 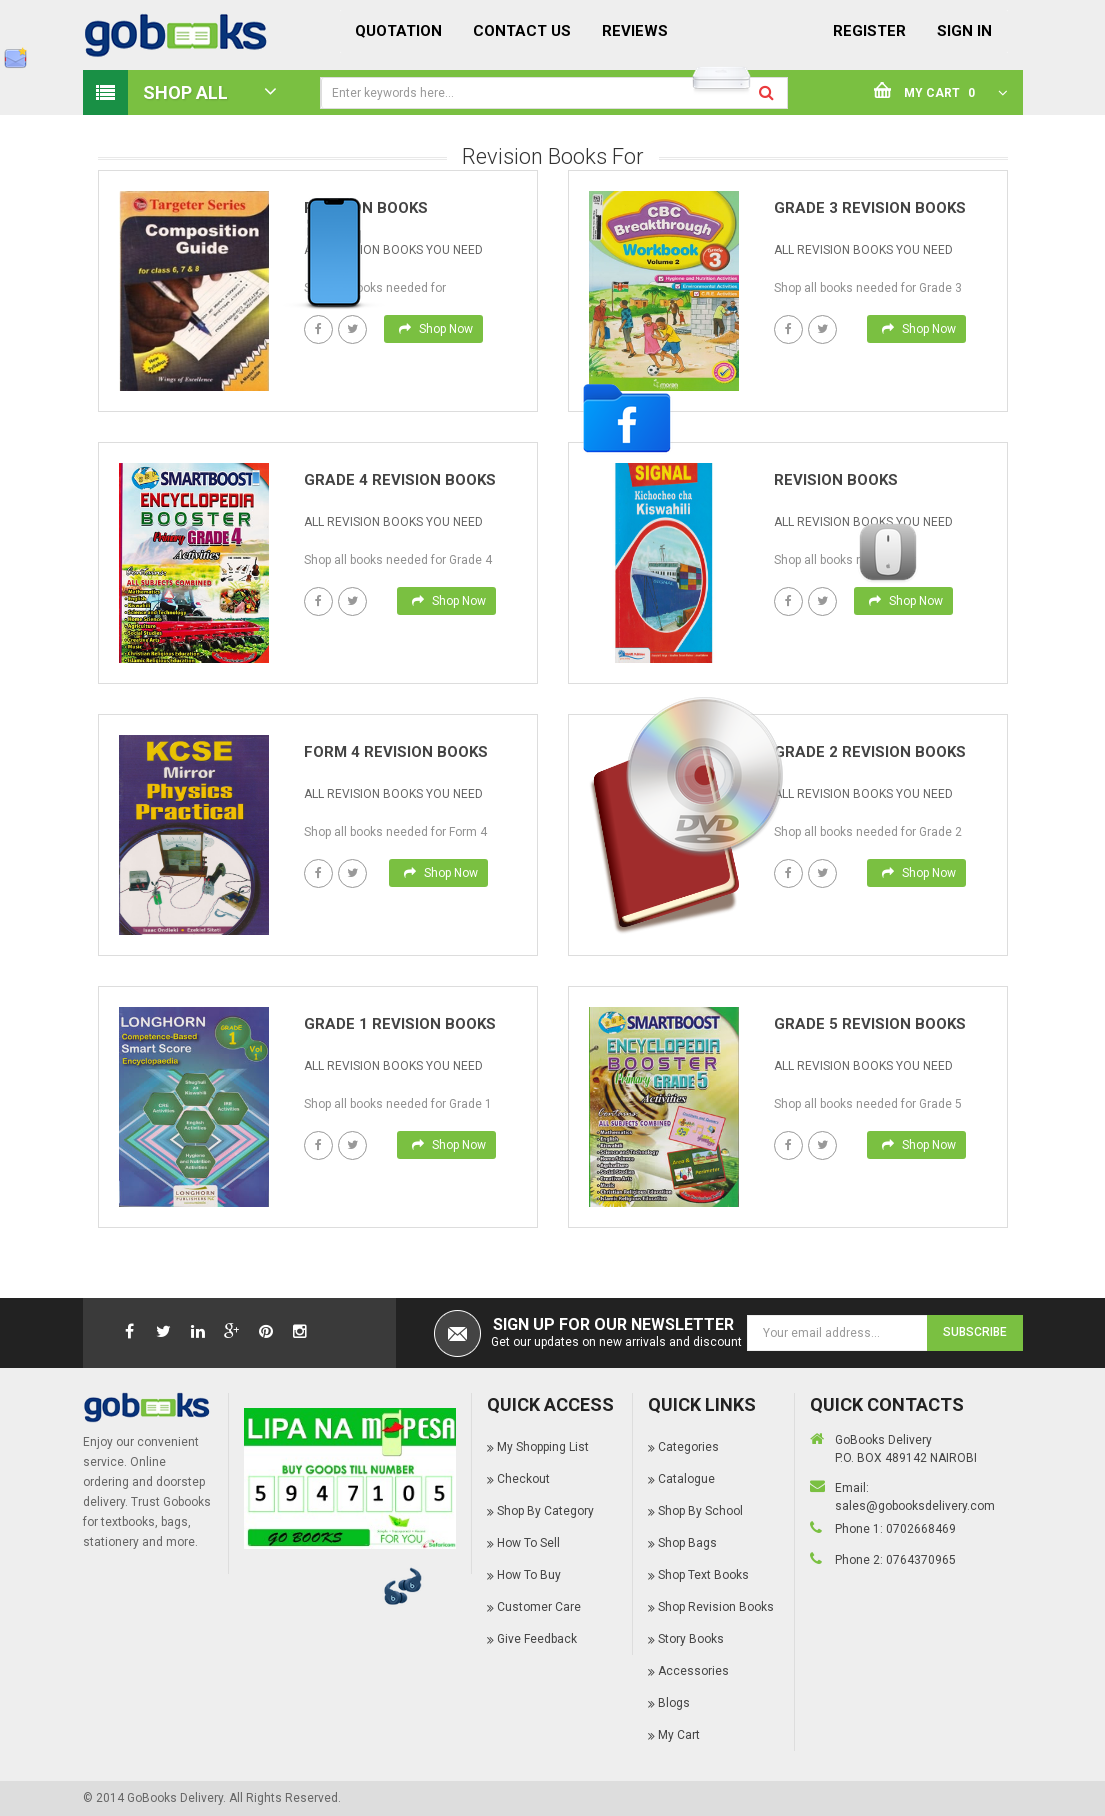 I want to click on configure mouse settings, so click(x=888, y=552).